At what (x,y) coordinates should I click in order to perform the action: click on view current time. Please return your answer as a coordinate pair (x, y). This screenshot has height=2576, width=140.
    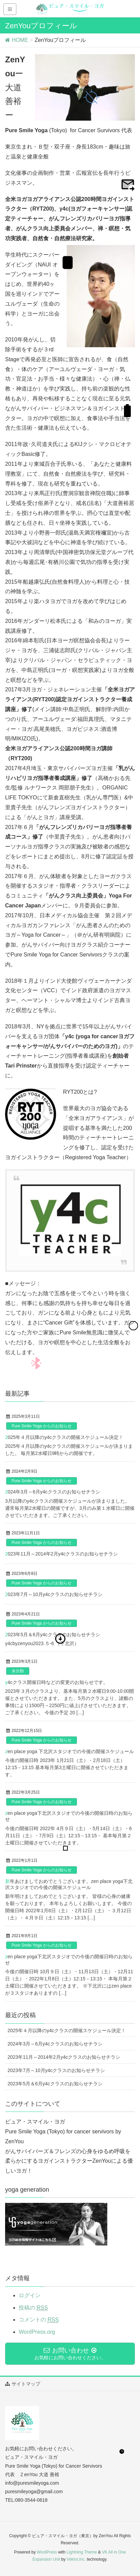
    Looking at the image, I should click on (122, 2451).